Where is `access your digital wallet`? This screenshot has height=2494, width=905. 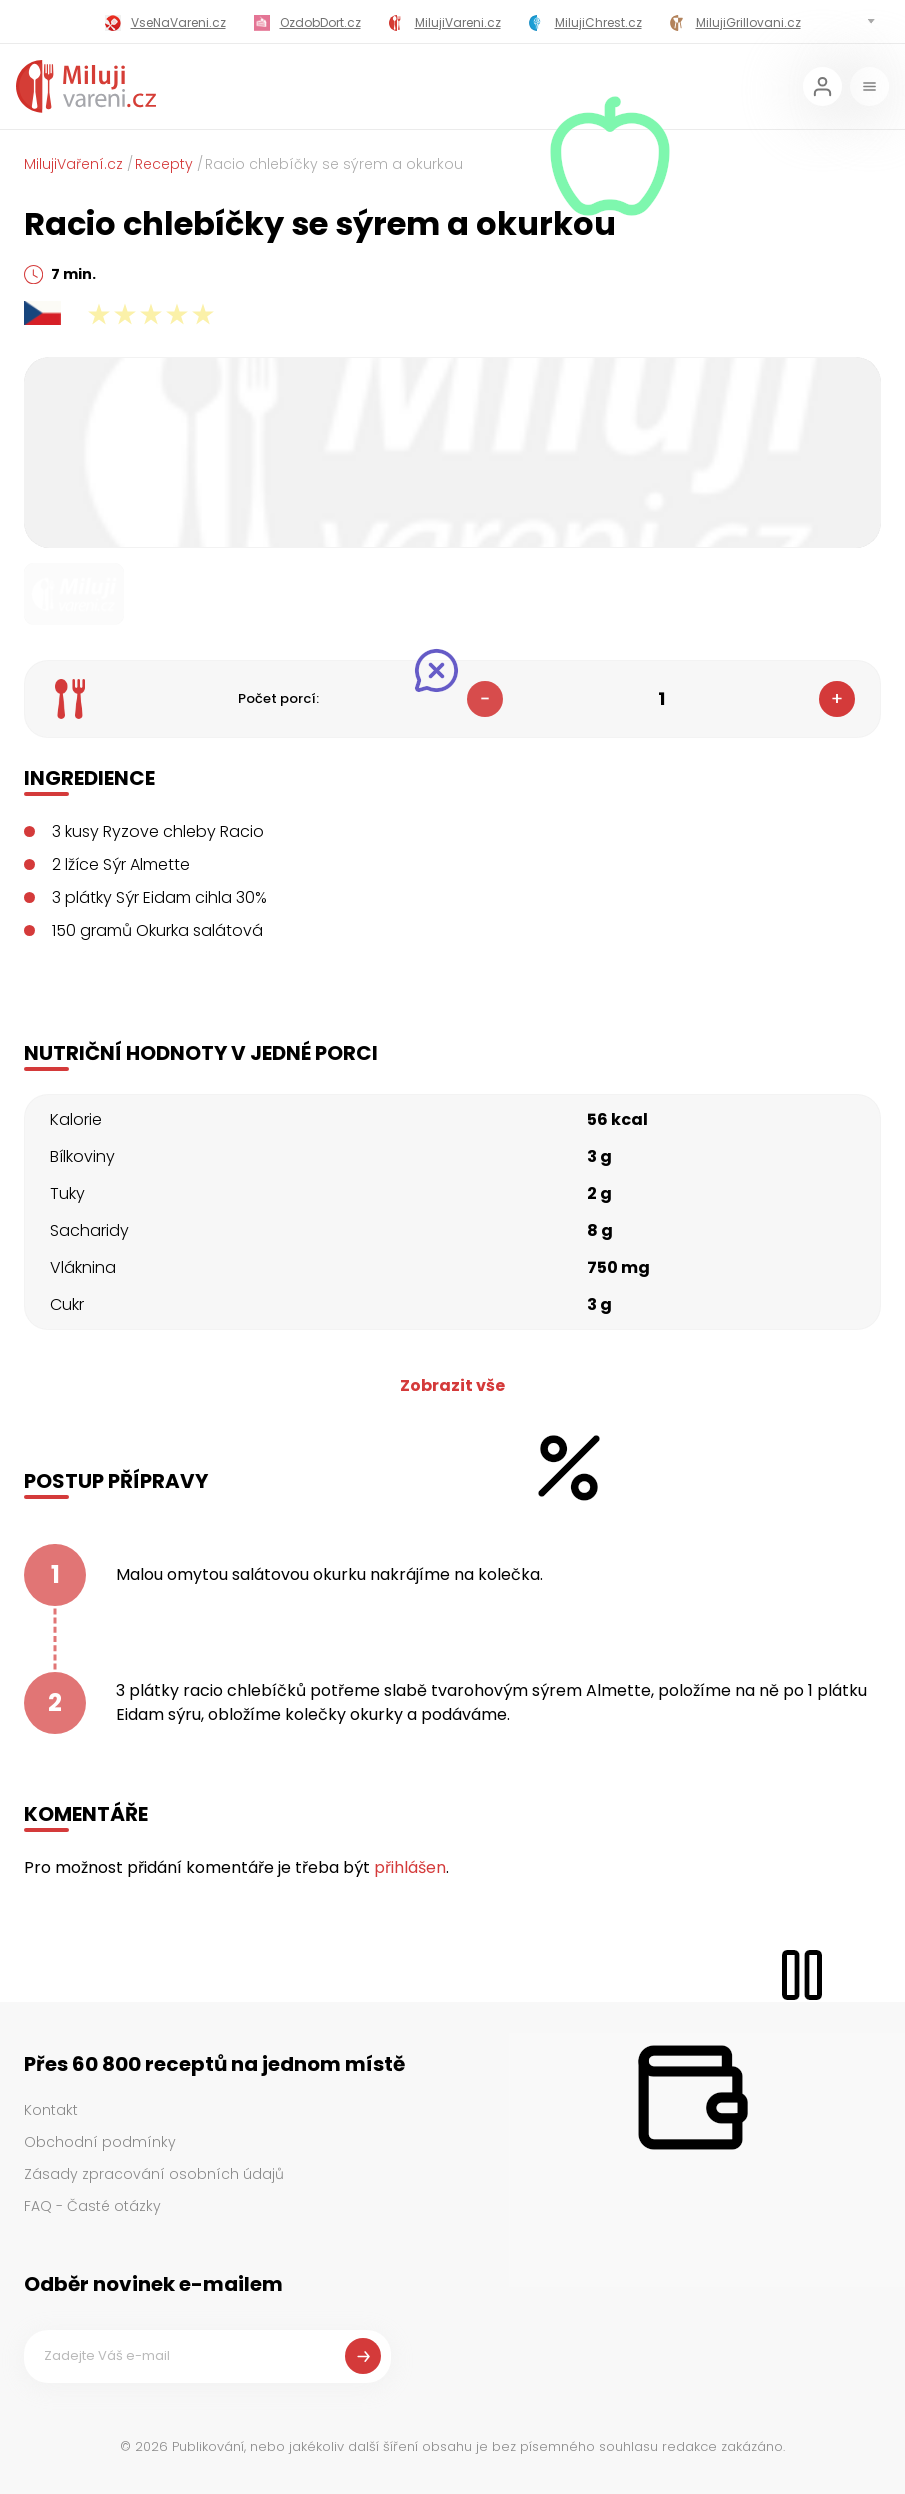
access your digital wallet is located at coordinates (690, 2097).